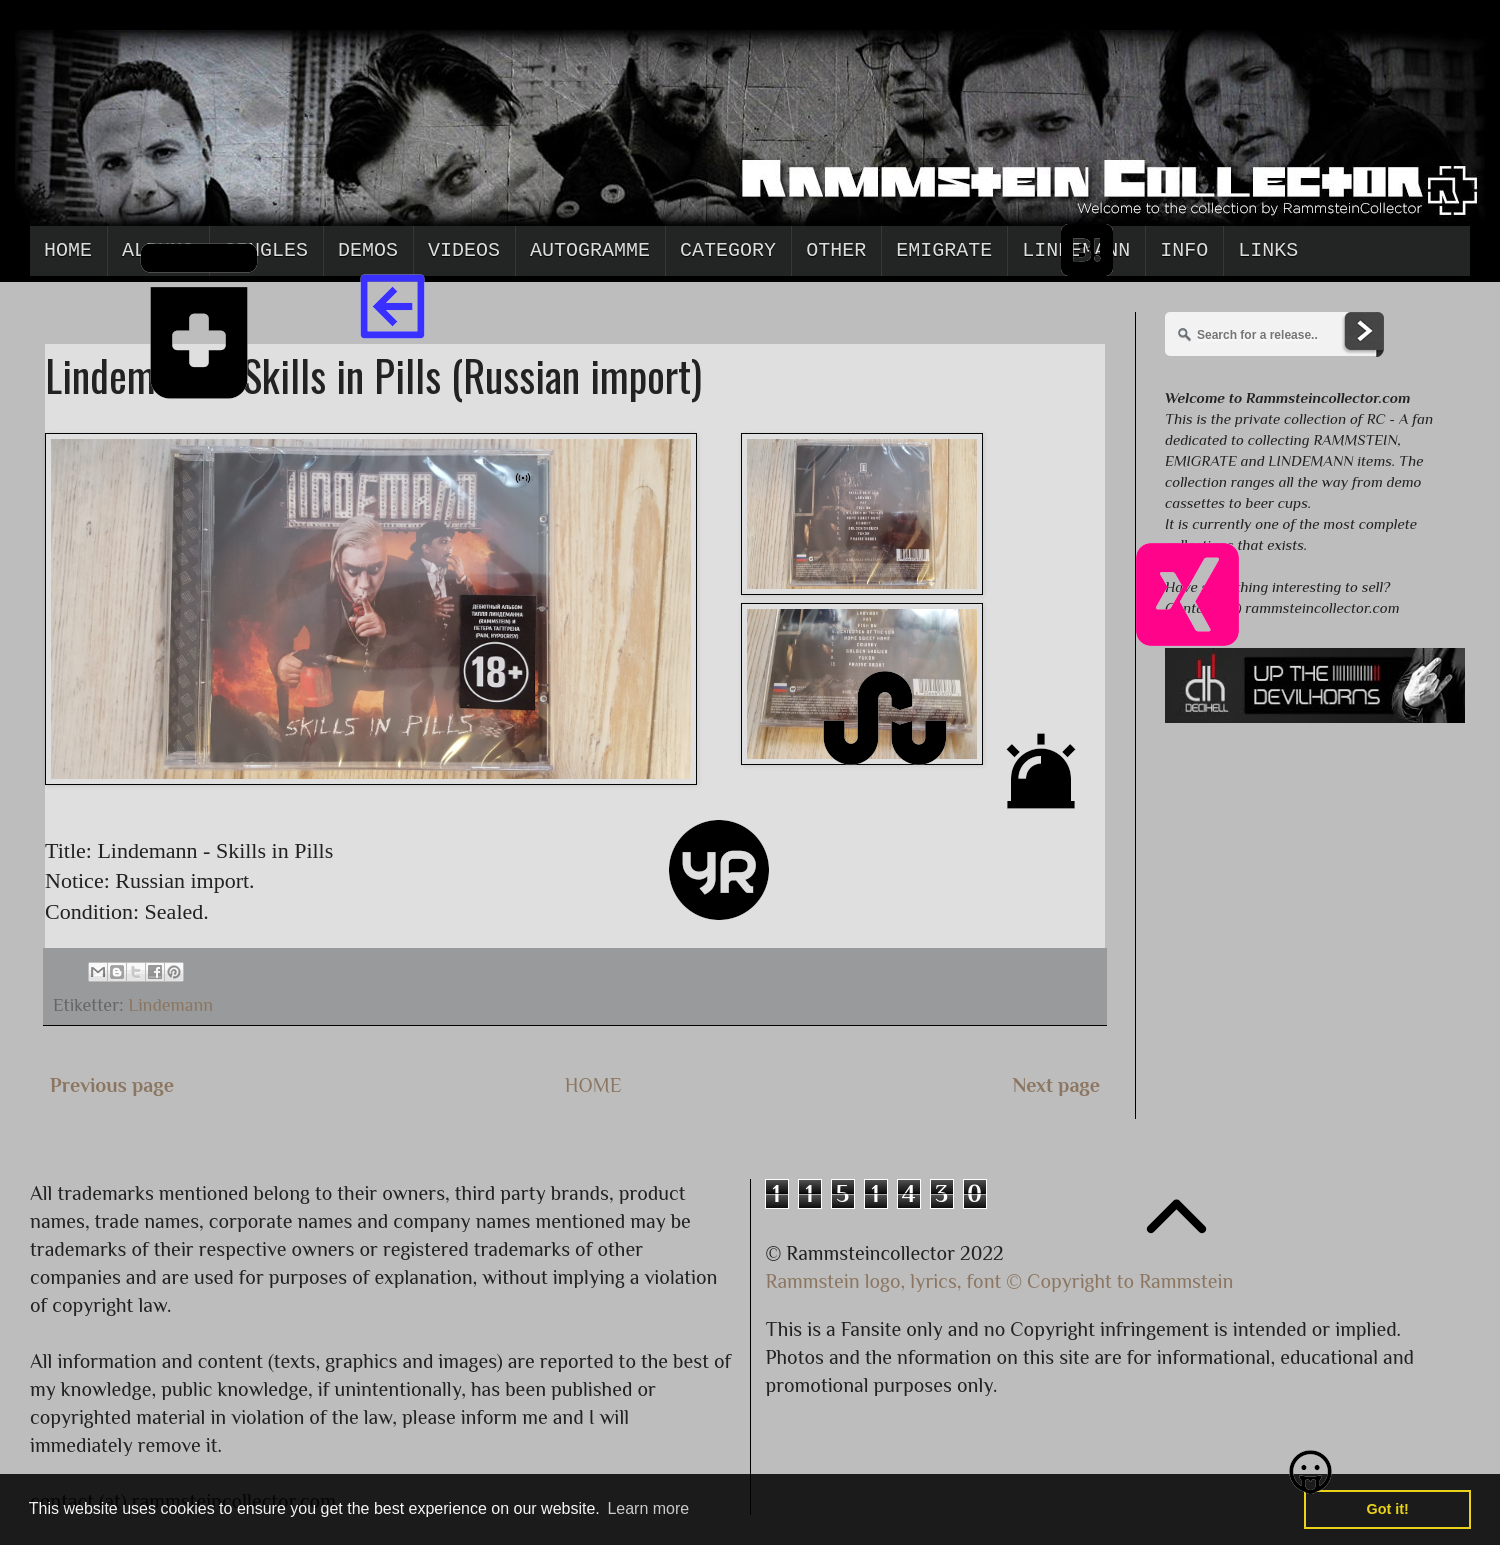 The image size is (1500, 1545). What do you see at coordinates (1176, 1220) in the screenshot?
I see `collapse an expanded section` at bounding box center [1176, 1220].